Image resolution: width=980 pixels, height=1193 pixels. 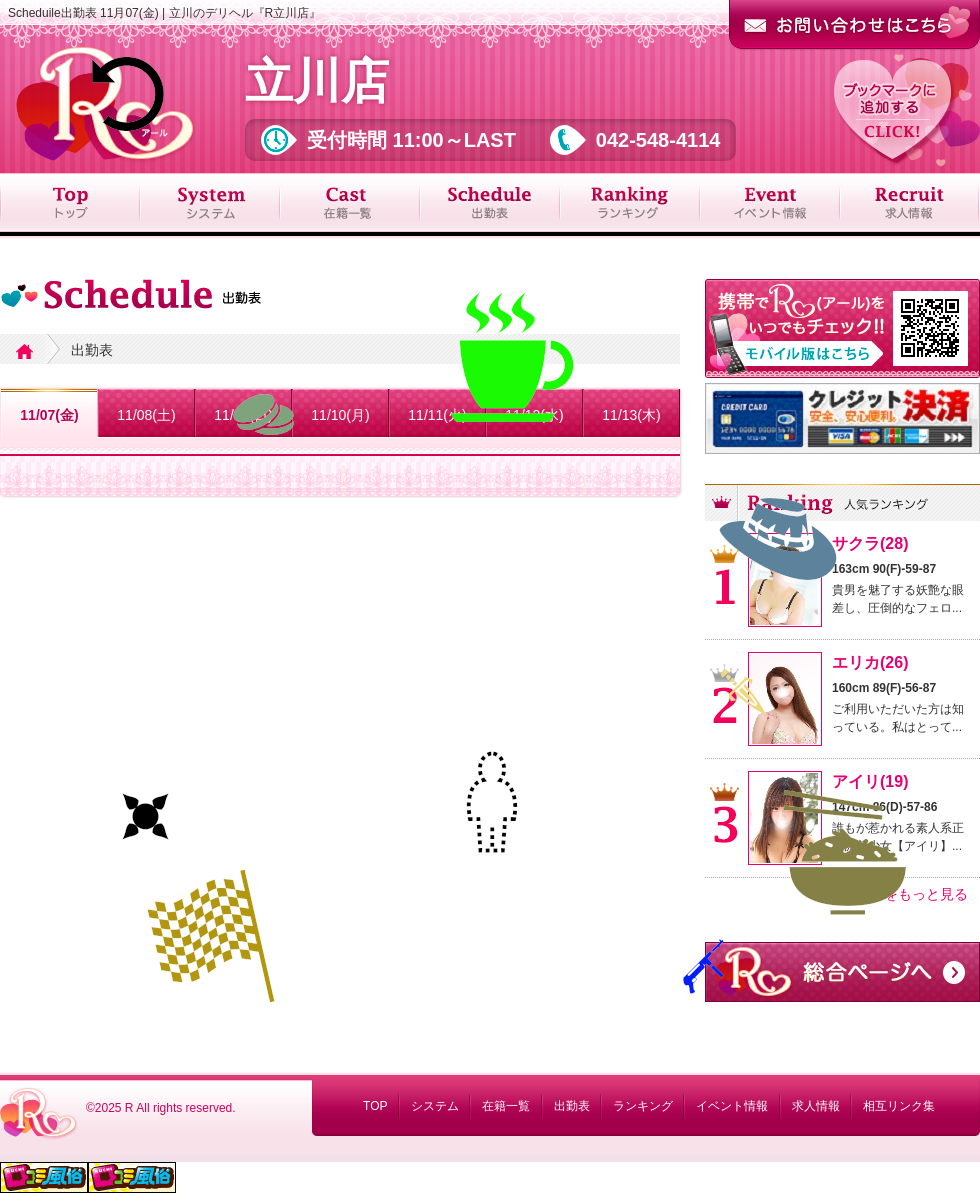 What do you see at coordinates (848, 852) in the screenshot?
I see `browse asian cuisine or rice dishes` at bounding box center [848, 852].